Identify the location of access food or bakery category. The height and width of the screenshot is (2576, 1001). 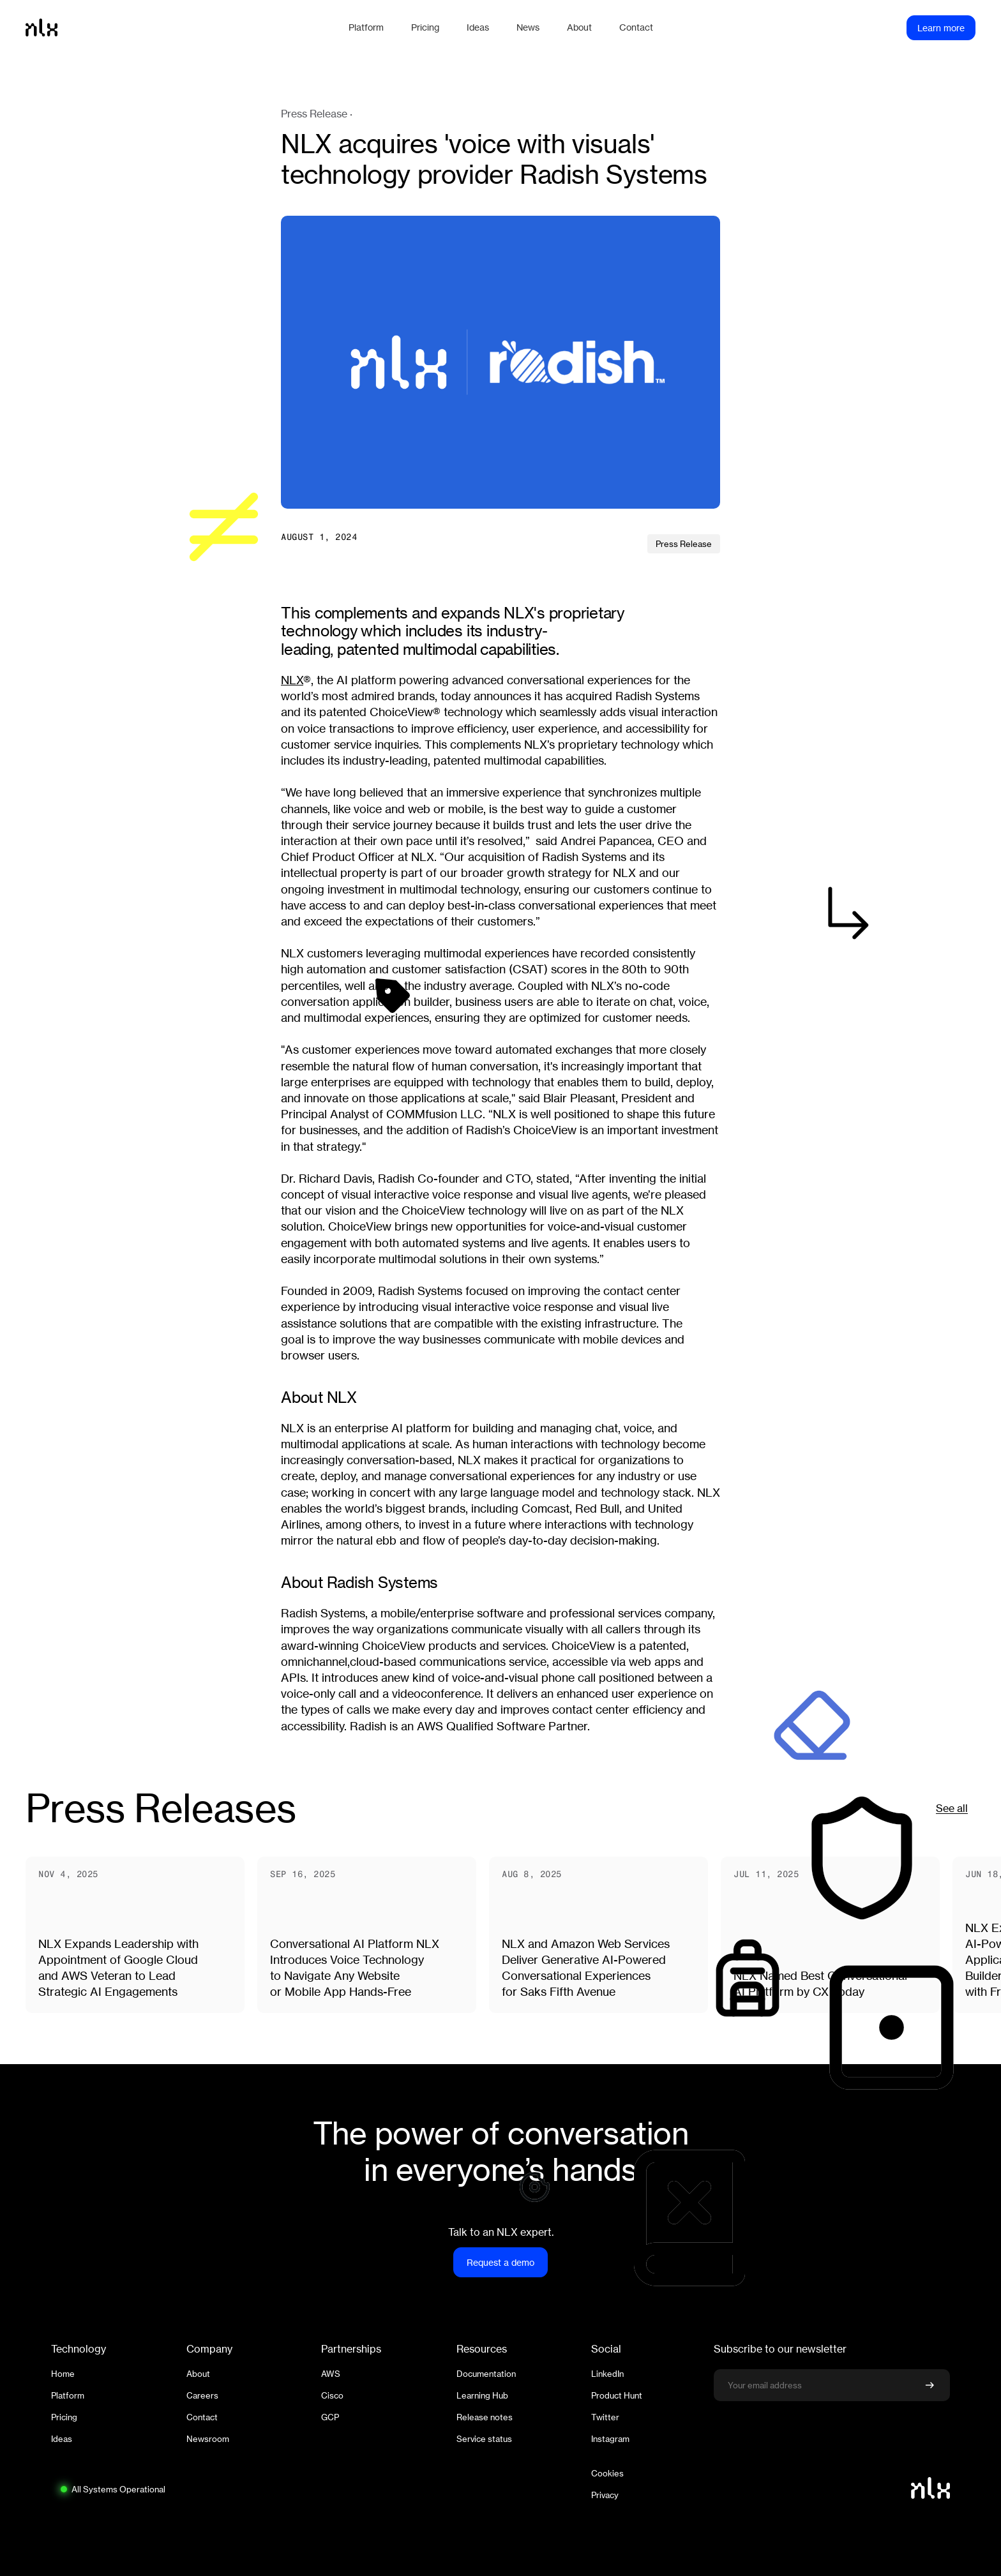
(534, 2187).